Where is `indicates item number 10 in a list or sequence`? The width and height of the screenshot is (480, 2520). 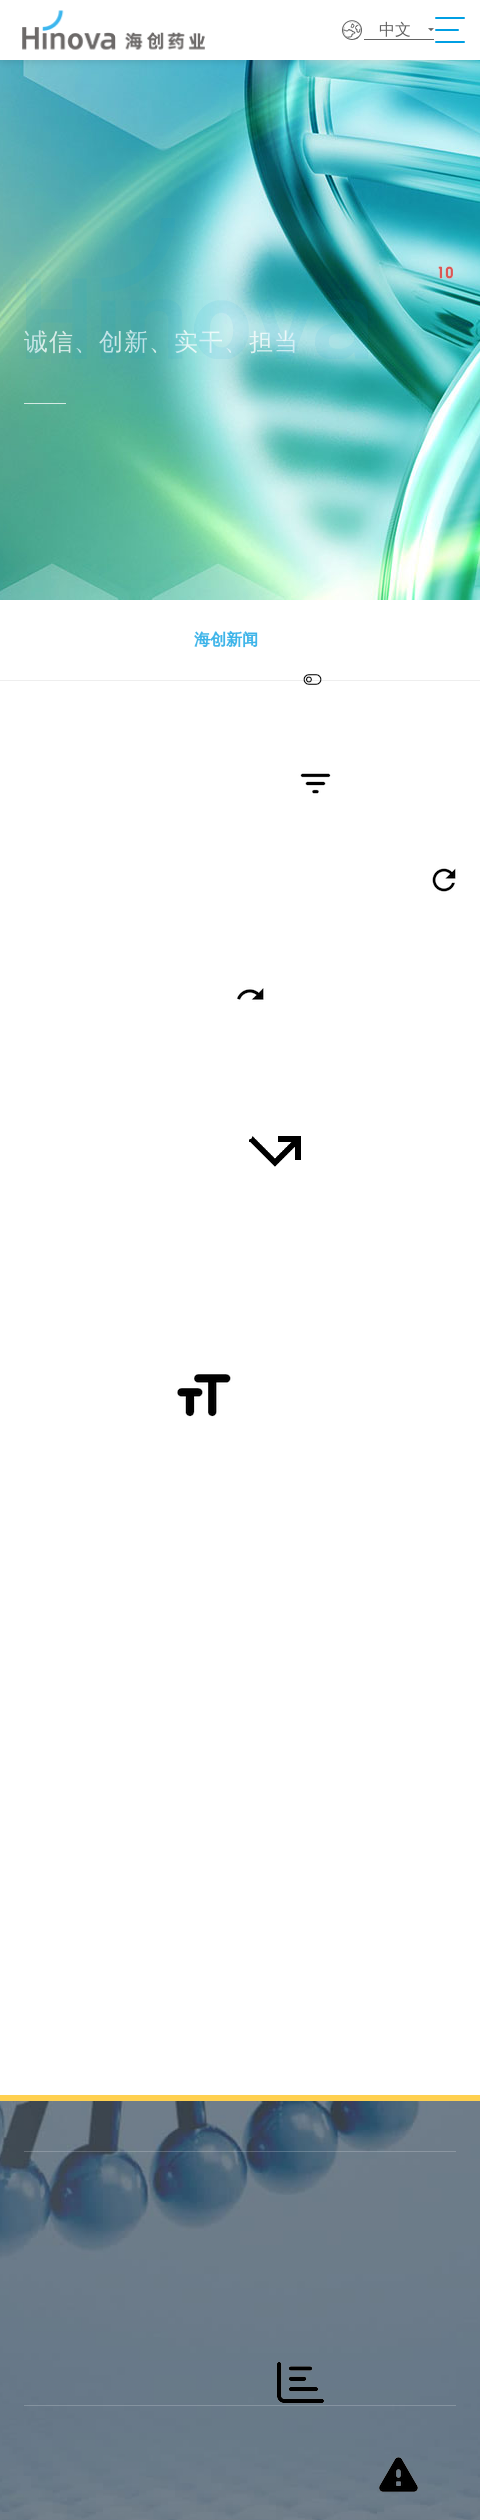 indicates item number 10 in a list or sequence is located at coordinates (444, 272).